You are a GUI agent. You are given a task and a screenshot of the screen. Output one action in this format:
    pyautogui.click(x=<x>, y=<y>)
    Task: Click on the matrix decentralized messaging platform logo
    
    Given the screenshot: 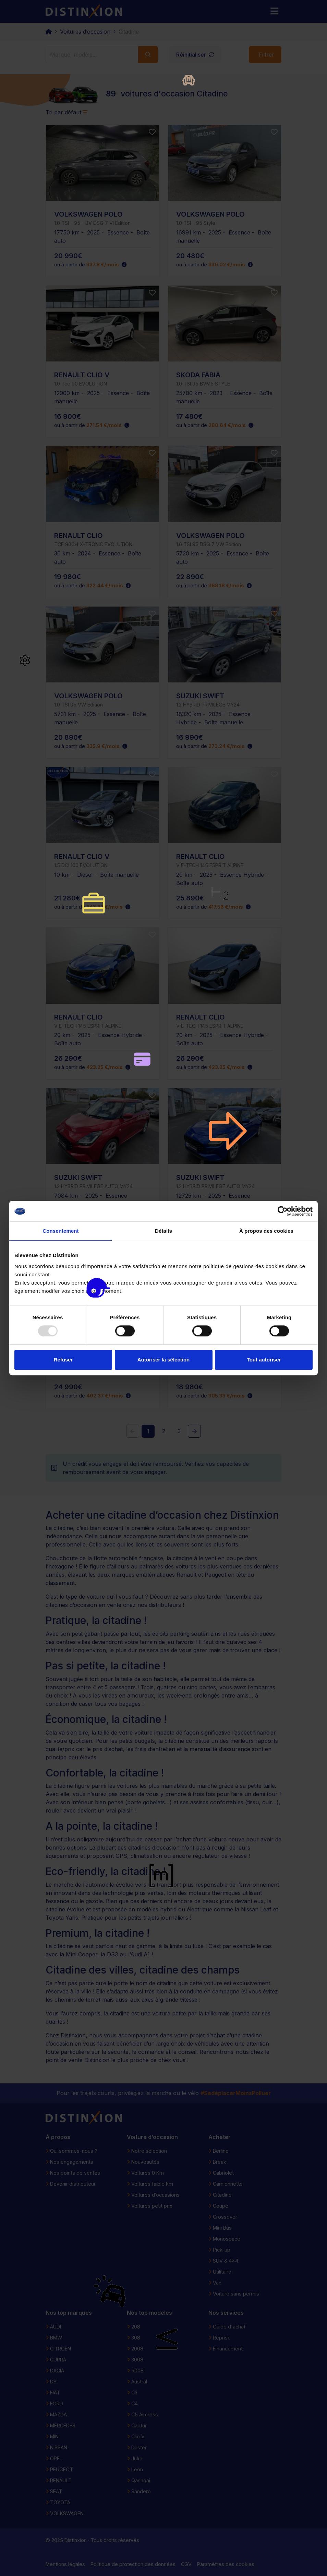 What is the action you would take?
    pyautogui.click(x=161, y=1876)
    